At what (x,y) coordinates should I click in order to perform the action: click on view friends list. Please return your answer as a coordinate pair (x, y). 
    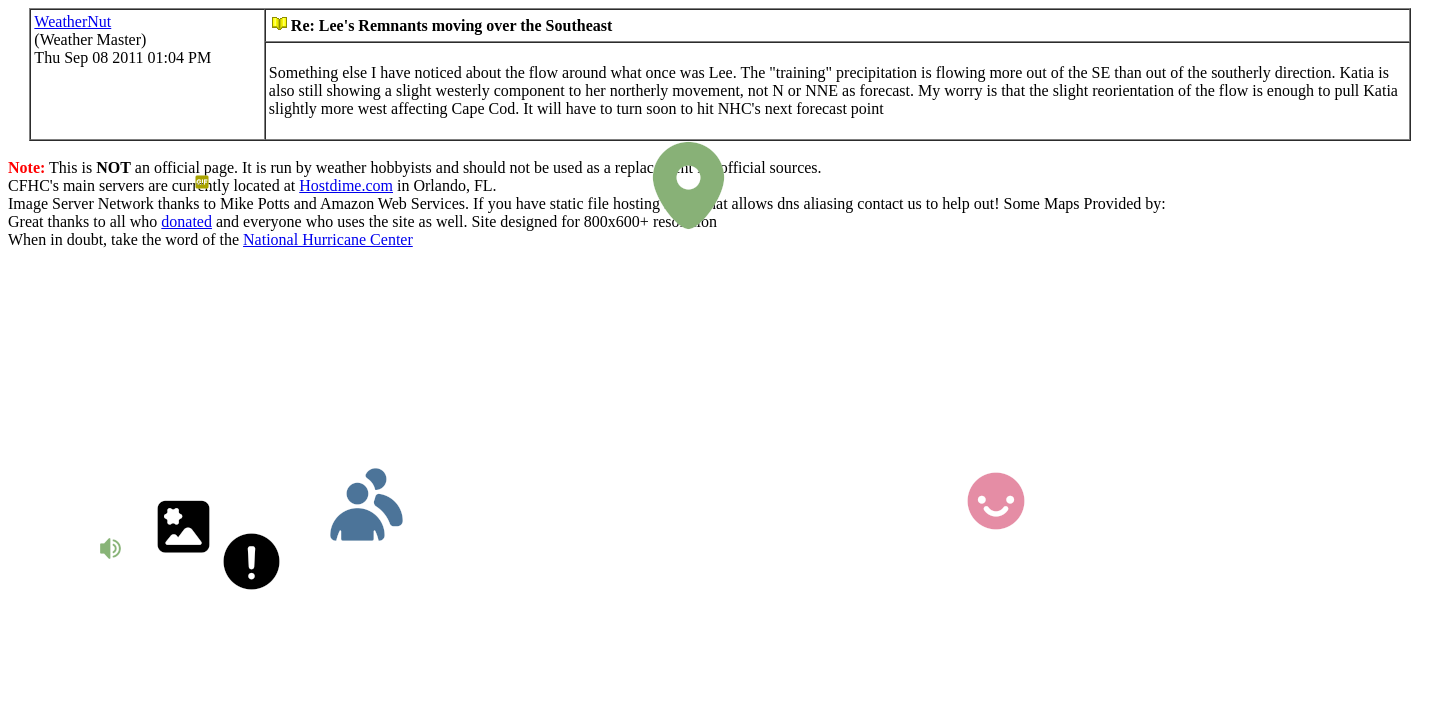
    Looking at the image, I should click on (366, 504).